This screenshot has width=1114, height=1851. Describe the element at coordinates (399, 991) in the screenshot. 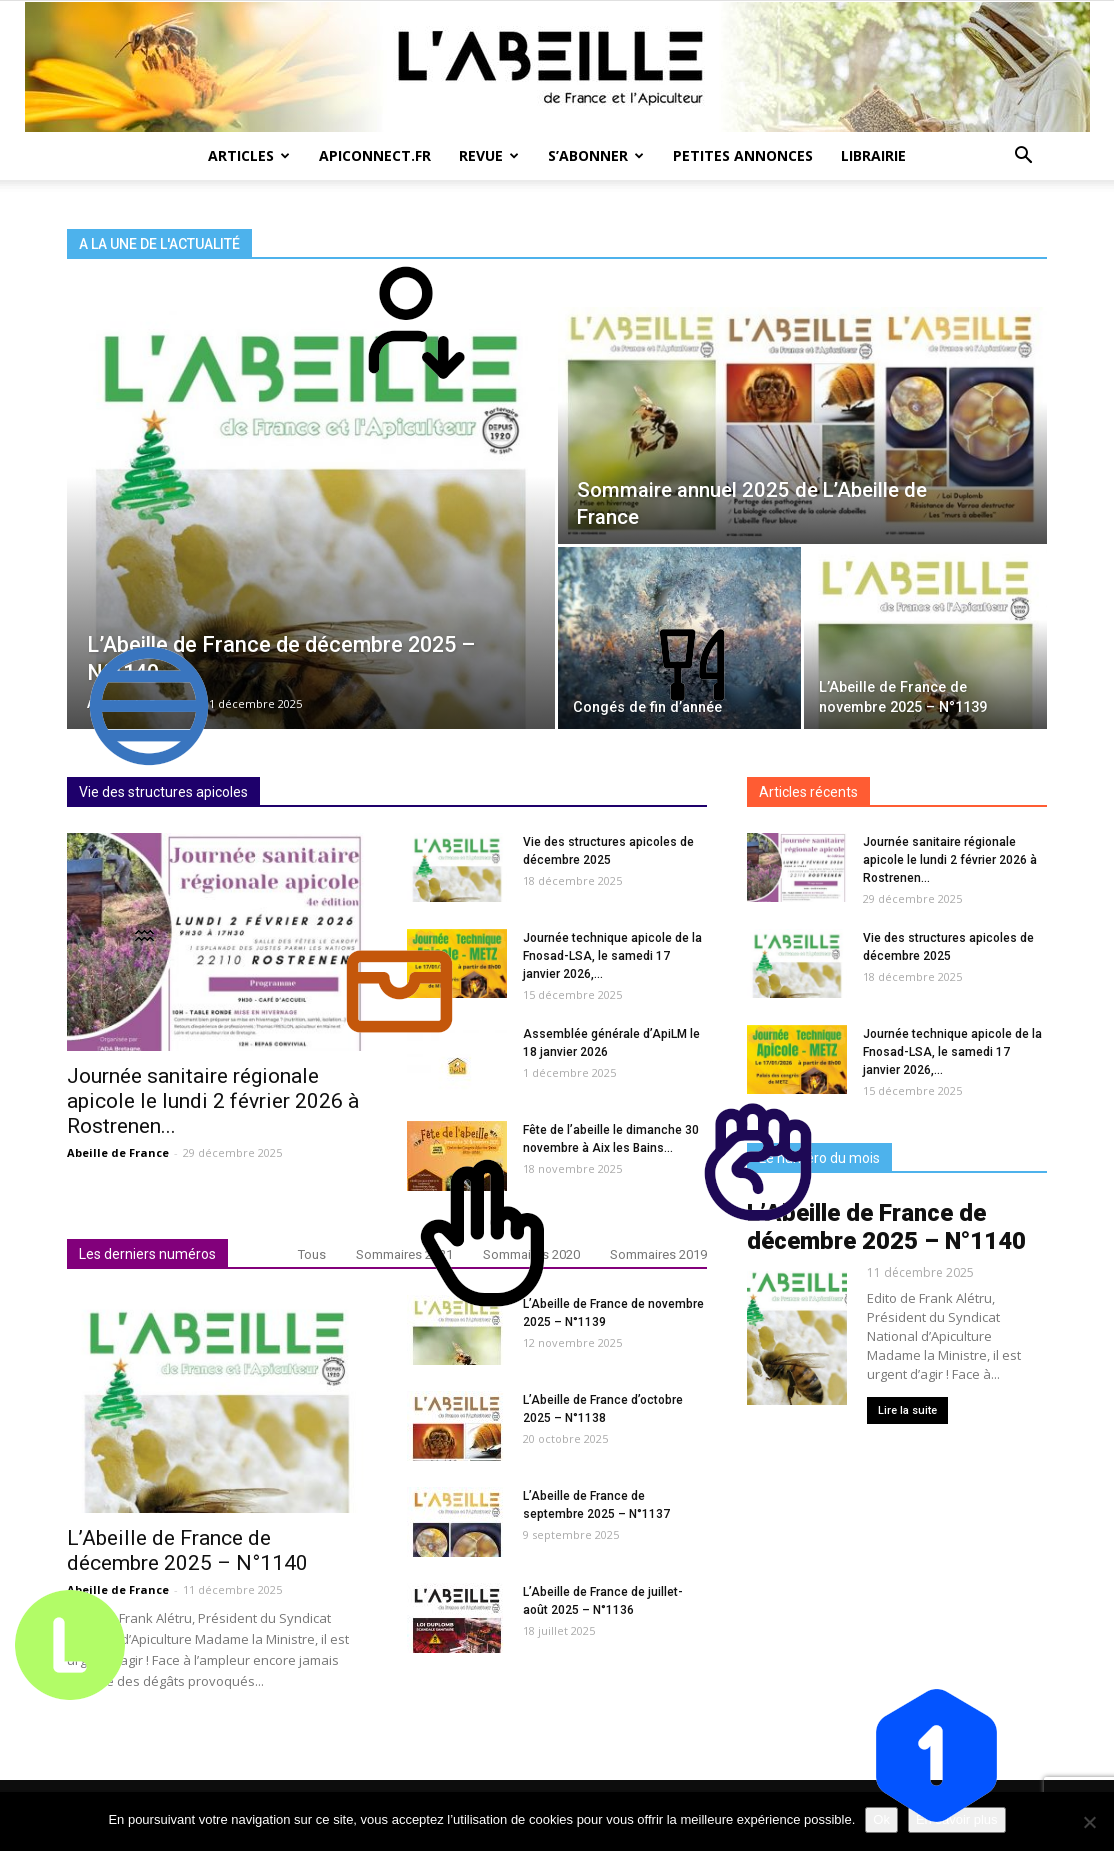

I see `access your wallet or saved payment methods` at that location.